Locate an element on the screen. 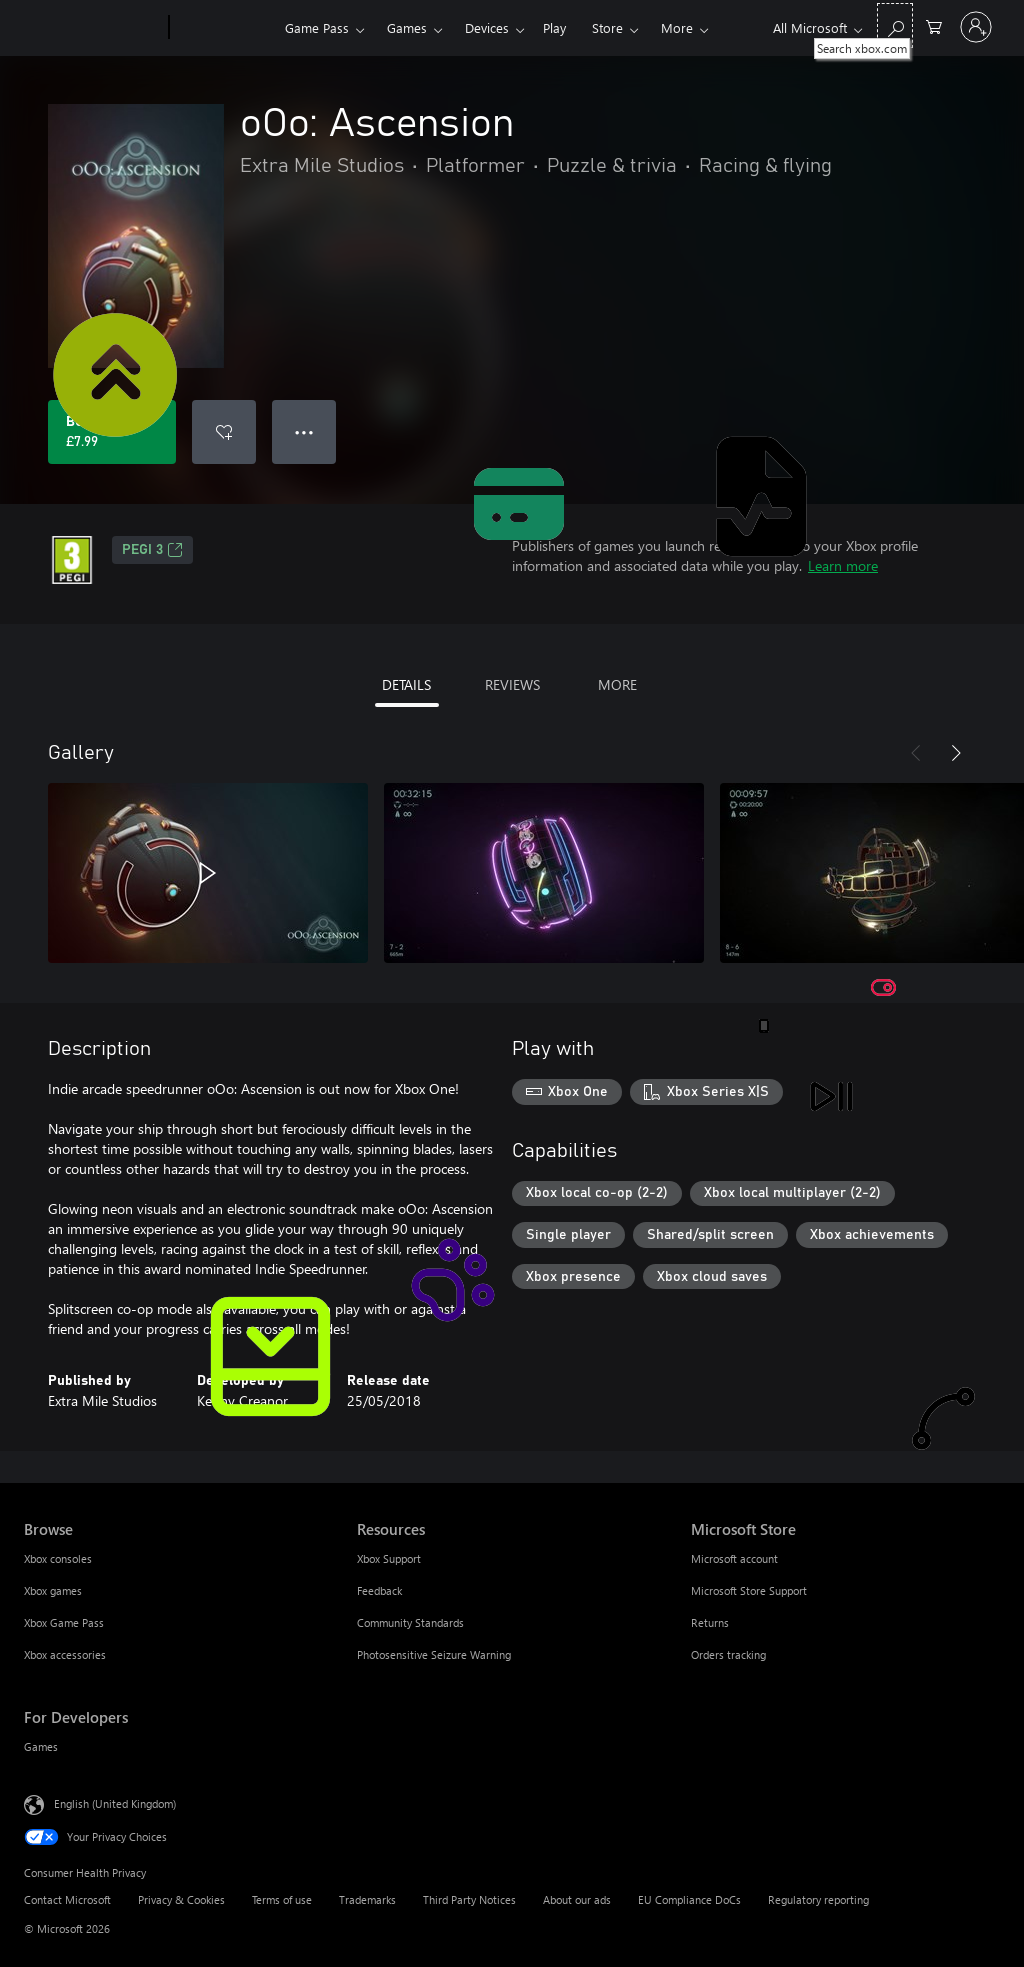  manage payment methods is located at coordinates (519, 504).